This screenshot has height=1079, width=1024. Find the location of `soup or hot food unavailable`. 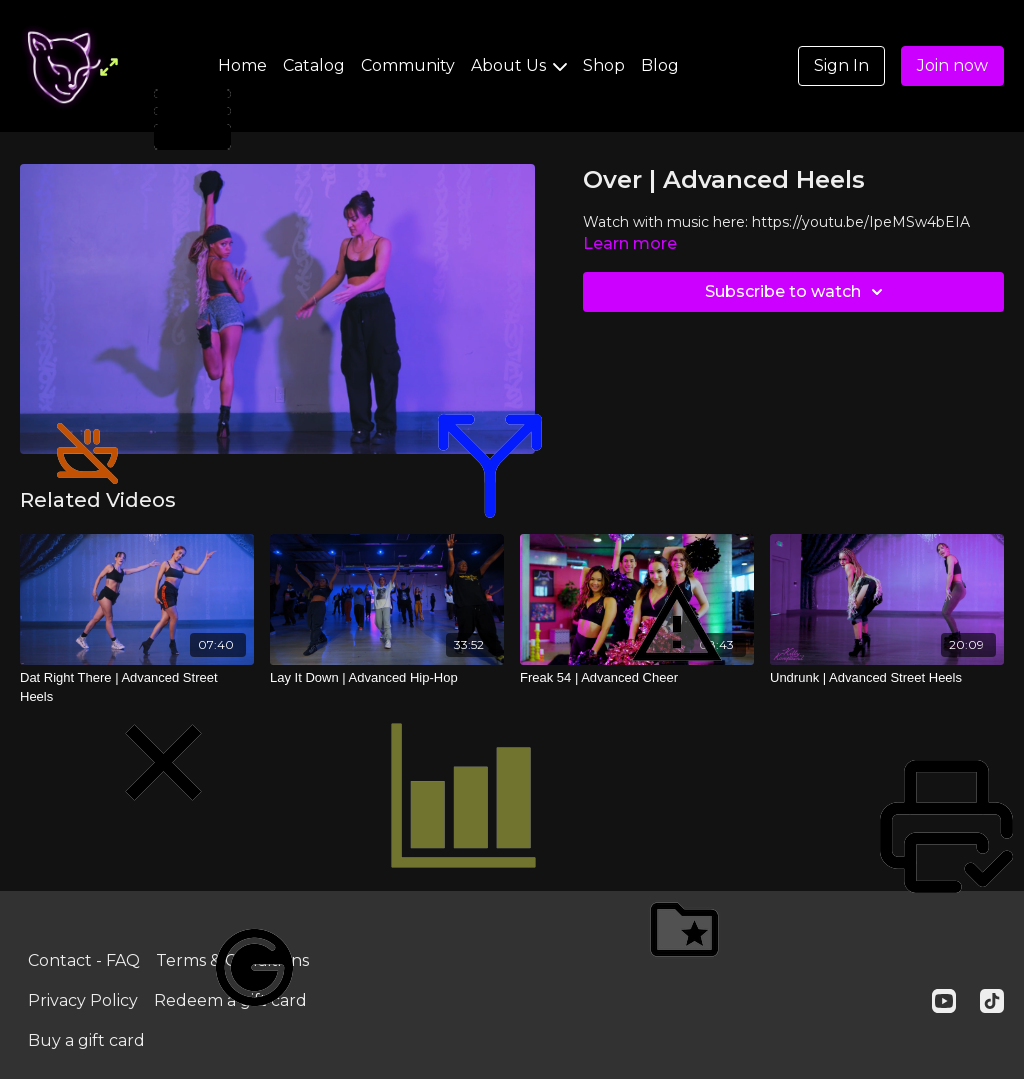

soup or hot food unavailable is located at coordinates (87, 453).